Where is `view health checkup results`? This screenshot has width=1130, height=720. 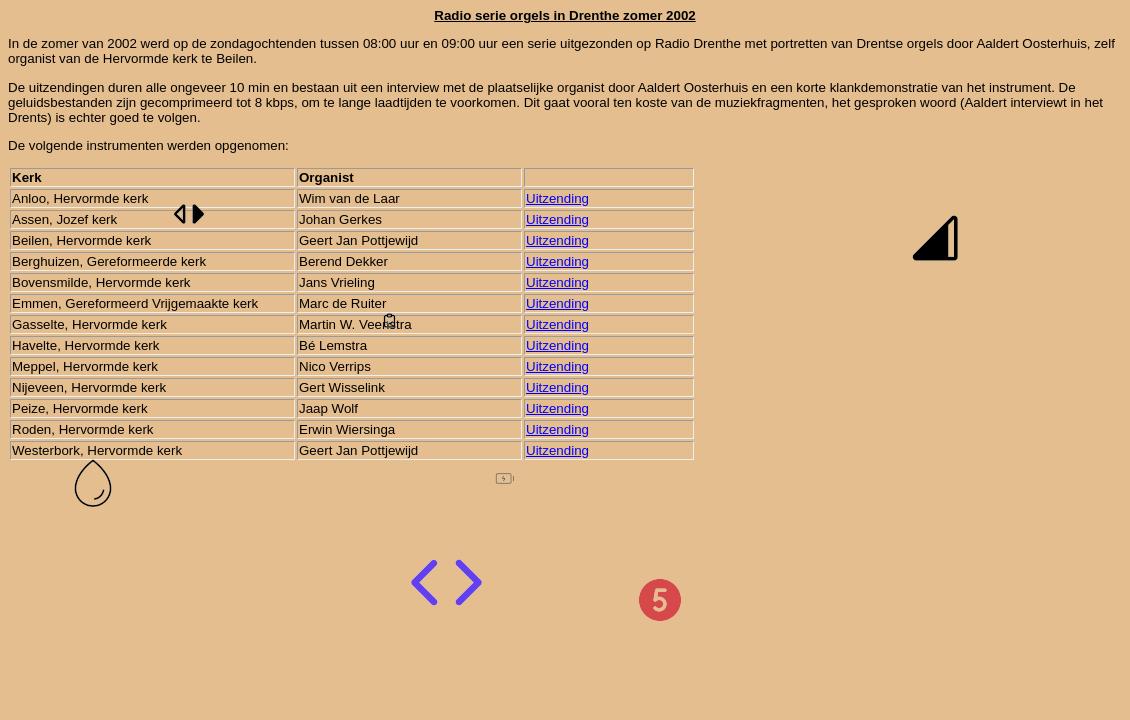 view health checkup results is located at coordinates (389, 320).